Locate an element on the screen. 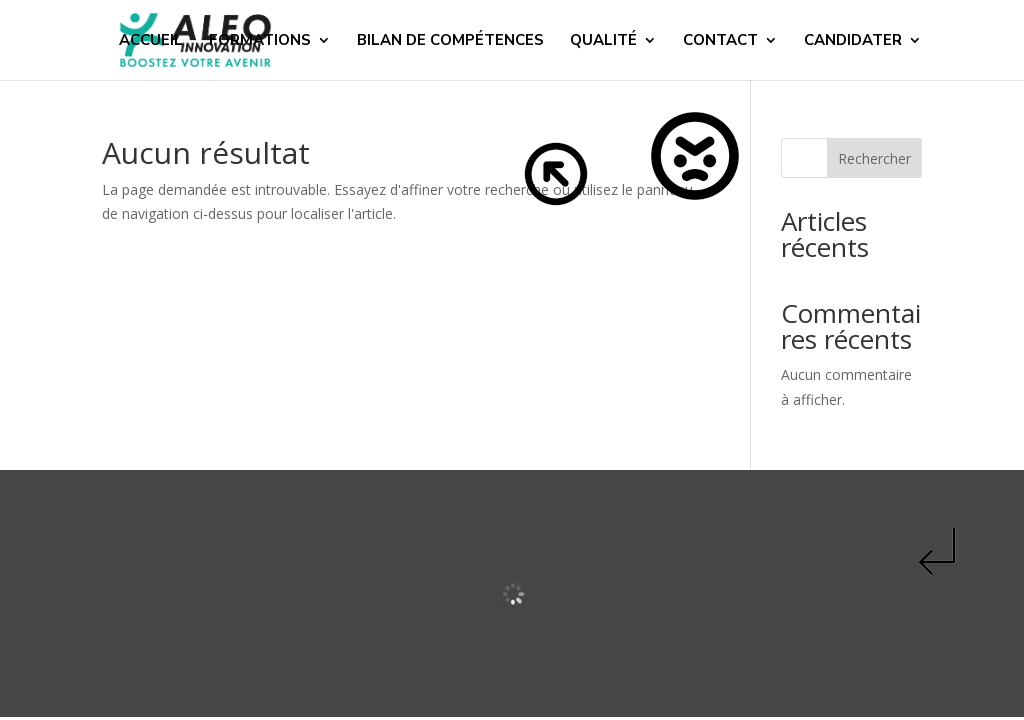 Image resolution: width=1024 pixels, height=720 pixels. report or flag negative content is located at coordinates (695, 156).